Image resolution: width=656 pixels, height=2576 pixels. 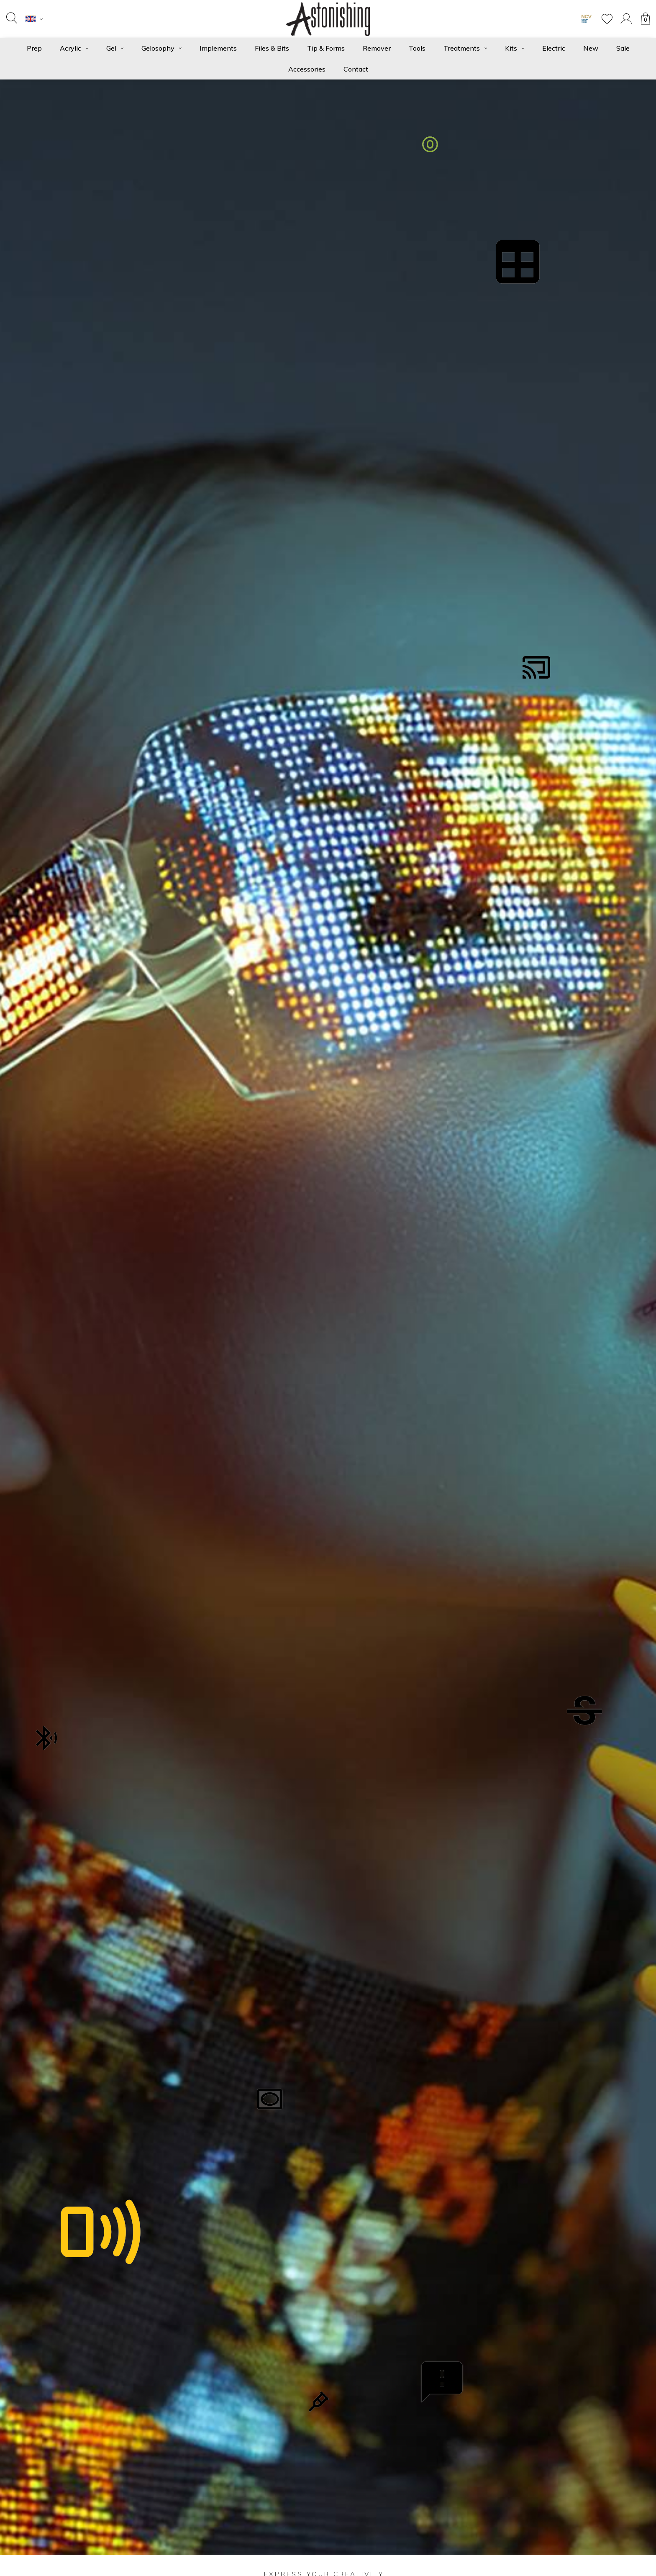 I want to click on tap to pay with your phone, so click(x=100, y=2232).